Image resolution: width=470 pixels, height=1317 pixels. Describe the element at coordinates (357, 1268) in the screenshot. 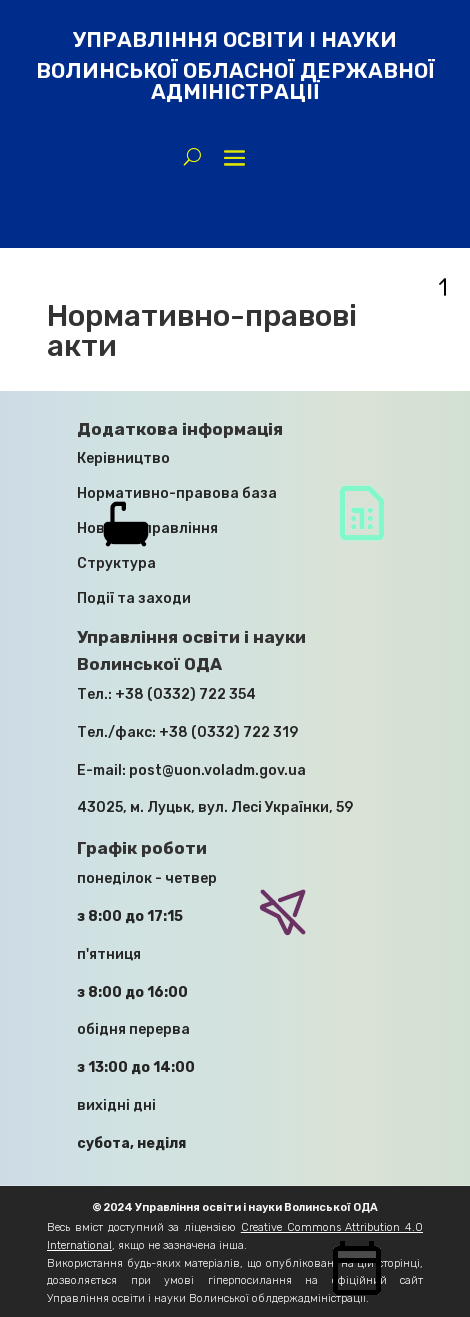

I see `view today's date` at that location.